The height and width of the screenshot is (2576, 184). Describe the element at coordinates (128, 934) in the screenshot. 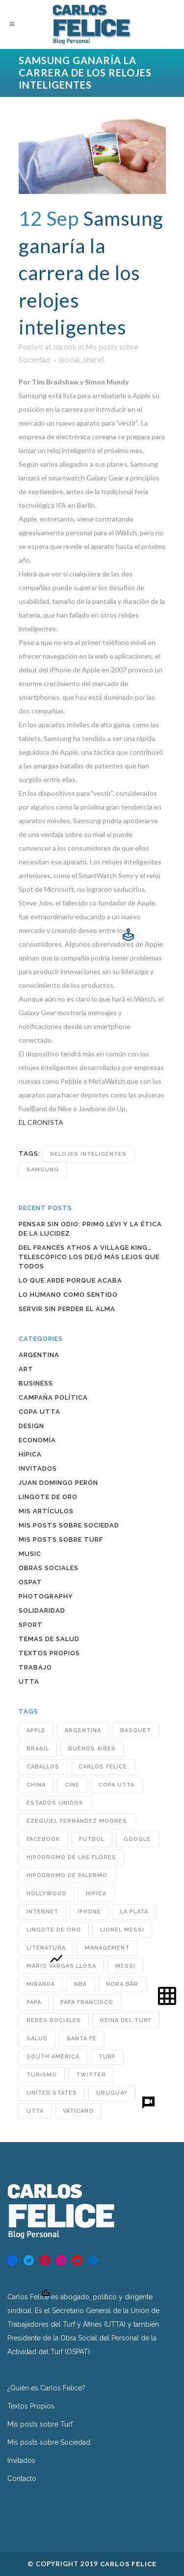

I see `open apple arcade gaming service` at that location.